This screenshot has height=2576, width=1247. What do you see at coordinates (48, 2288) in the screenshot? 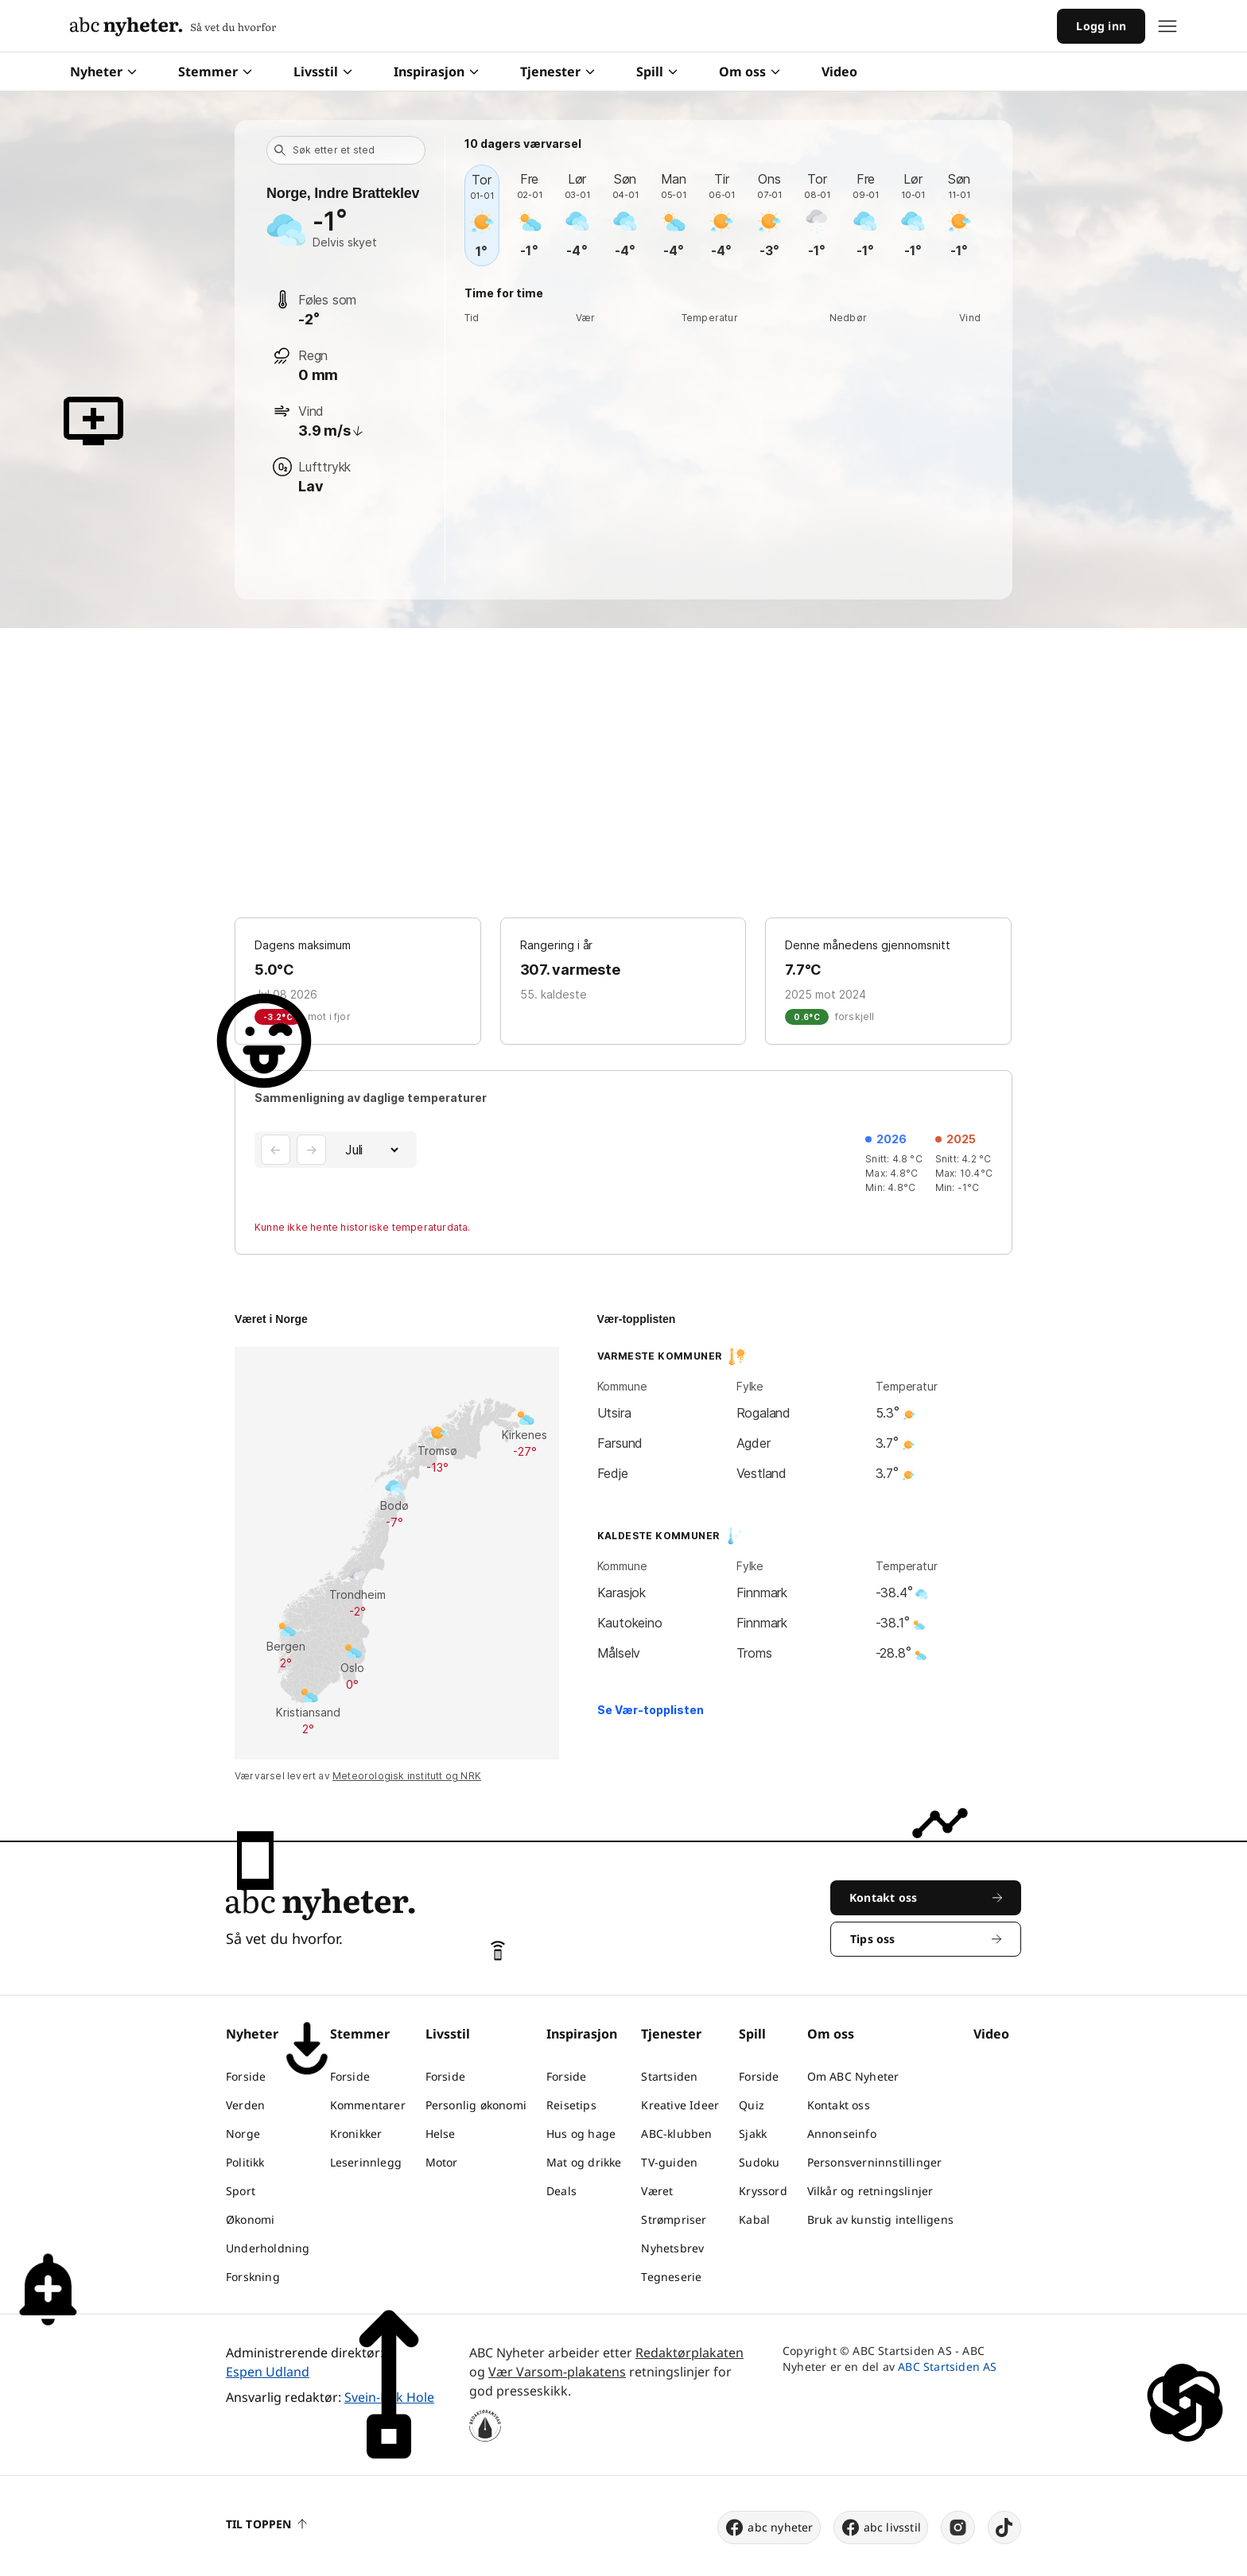
I see `add a new alert or notification` at bounding box center [48, 2288].